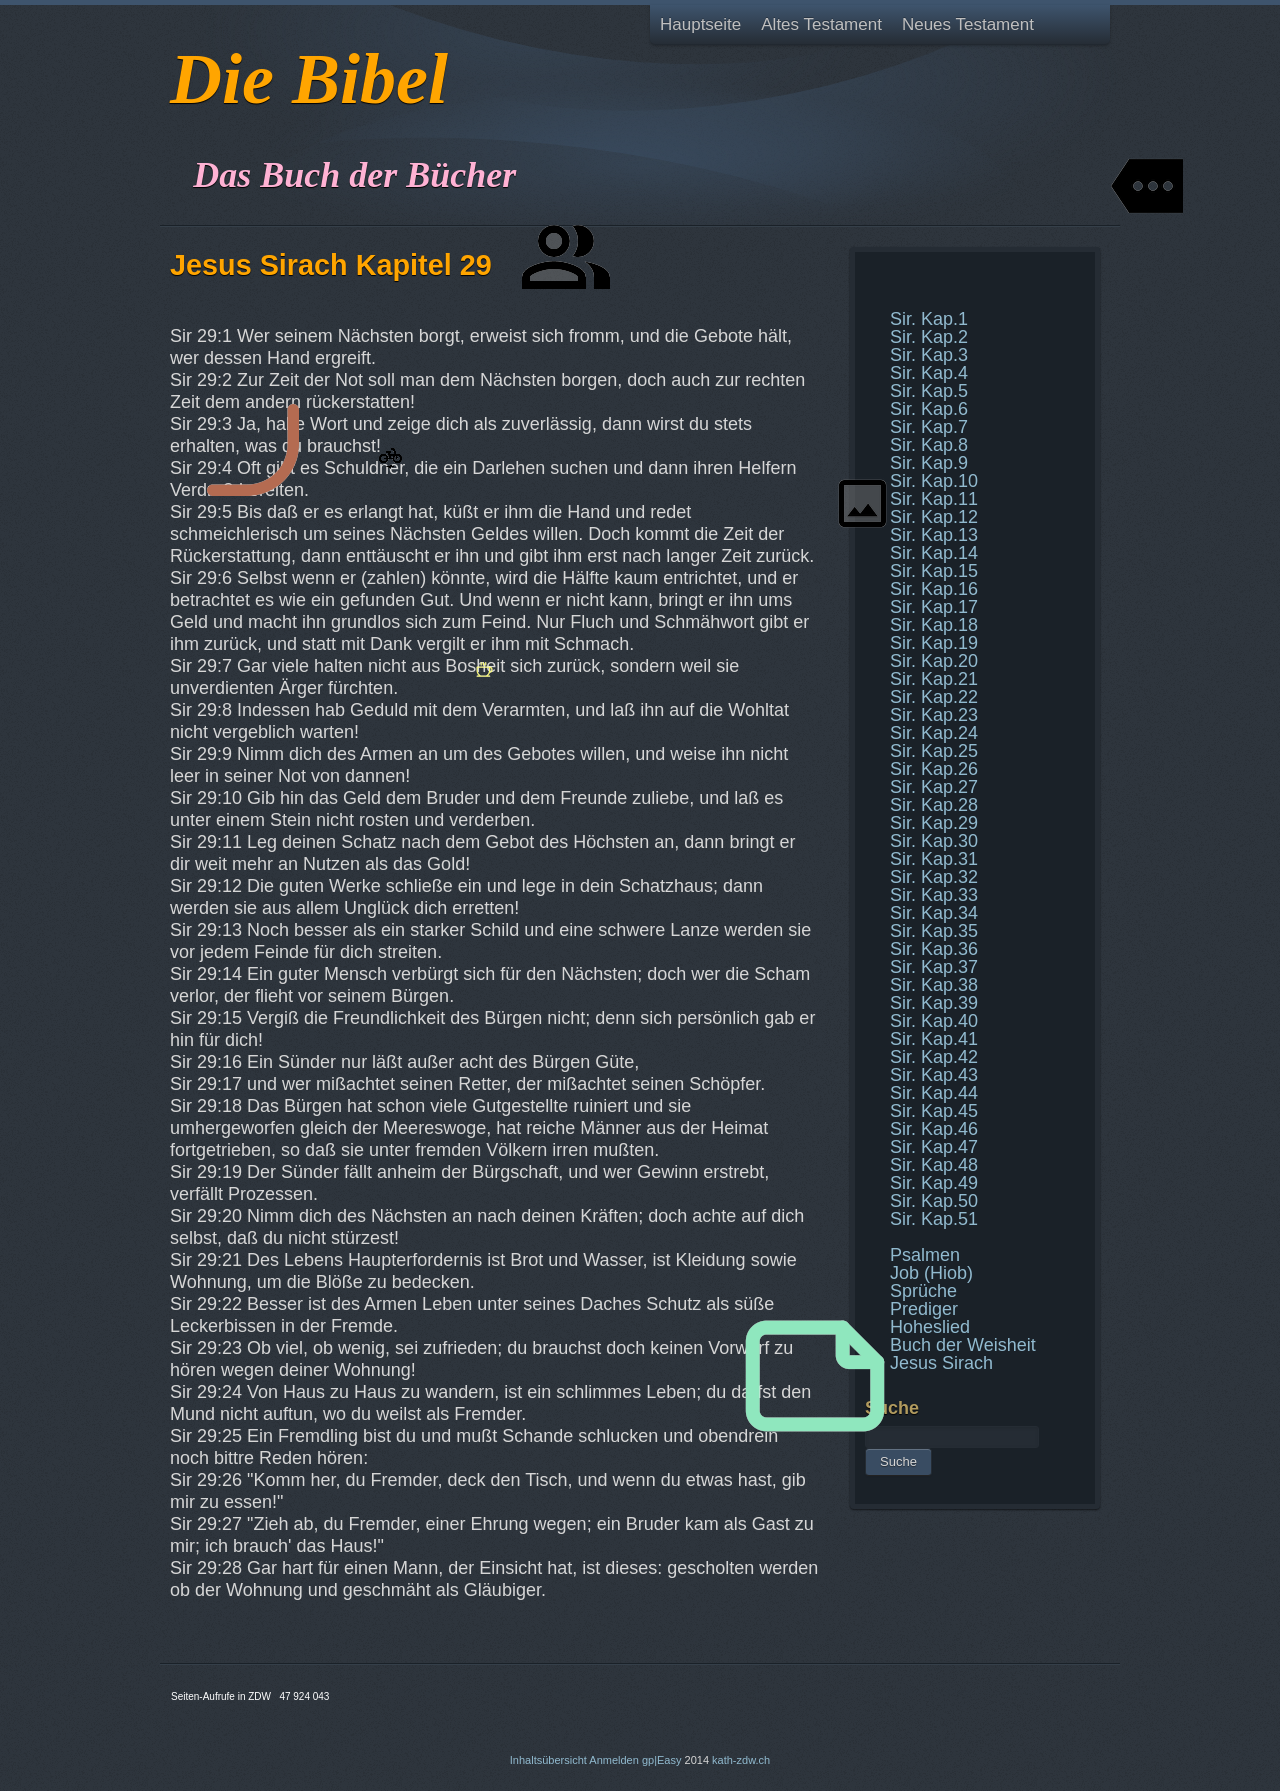  What do you see at coordinates (862, 503) in the screenshot?
I see `insert or add a photo to your content` at bounding box center [862, 503].